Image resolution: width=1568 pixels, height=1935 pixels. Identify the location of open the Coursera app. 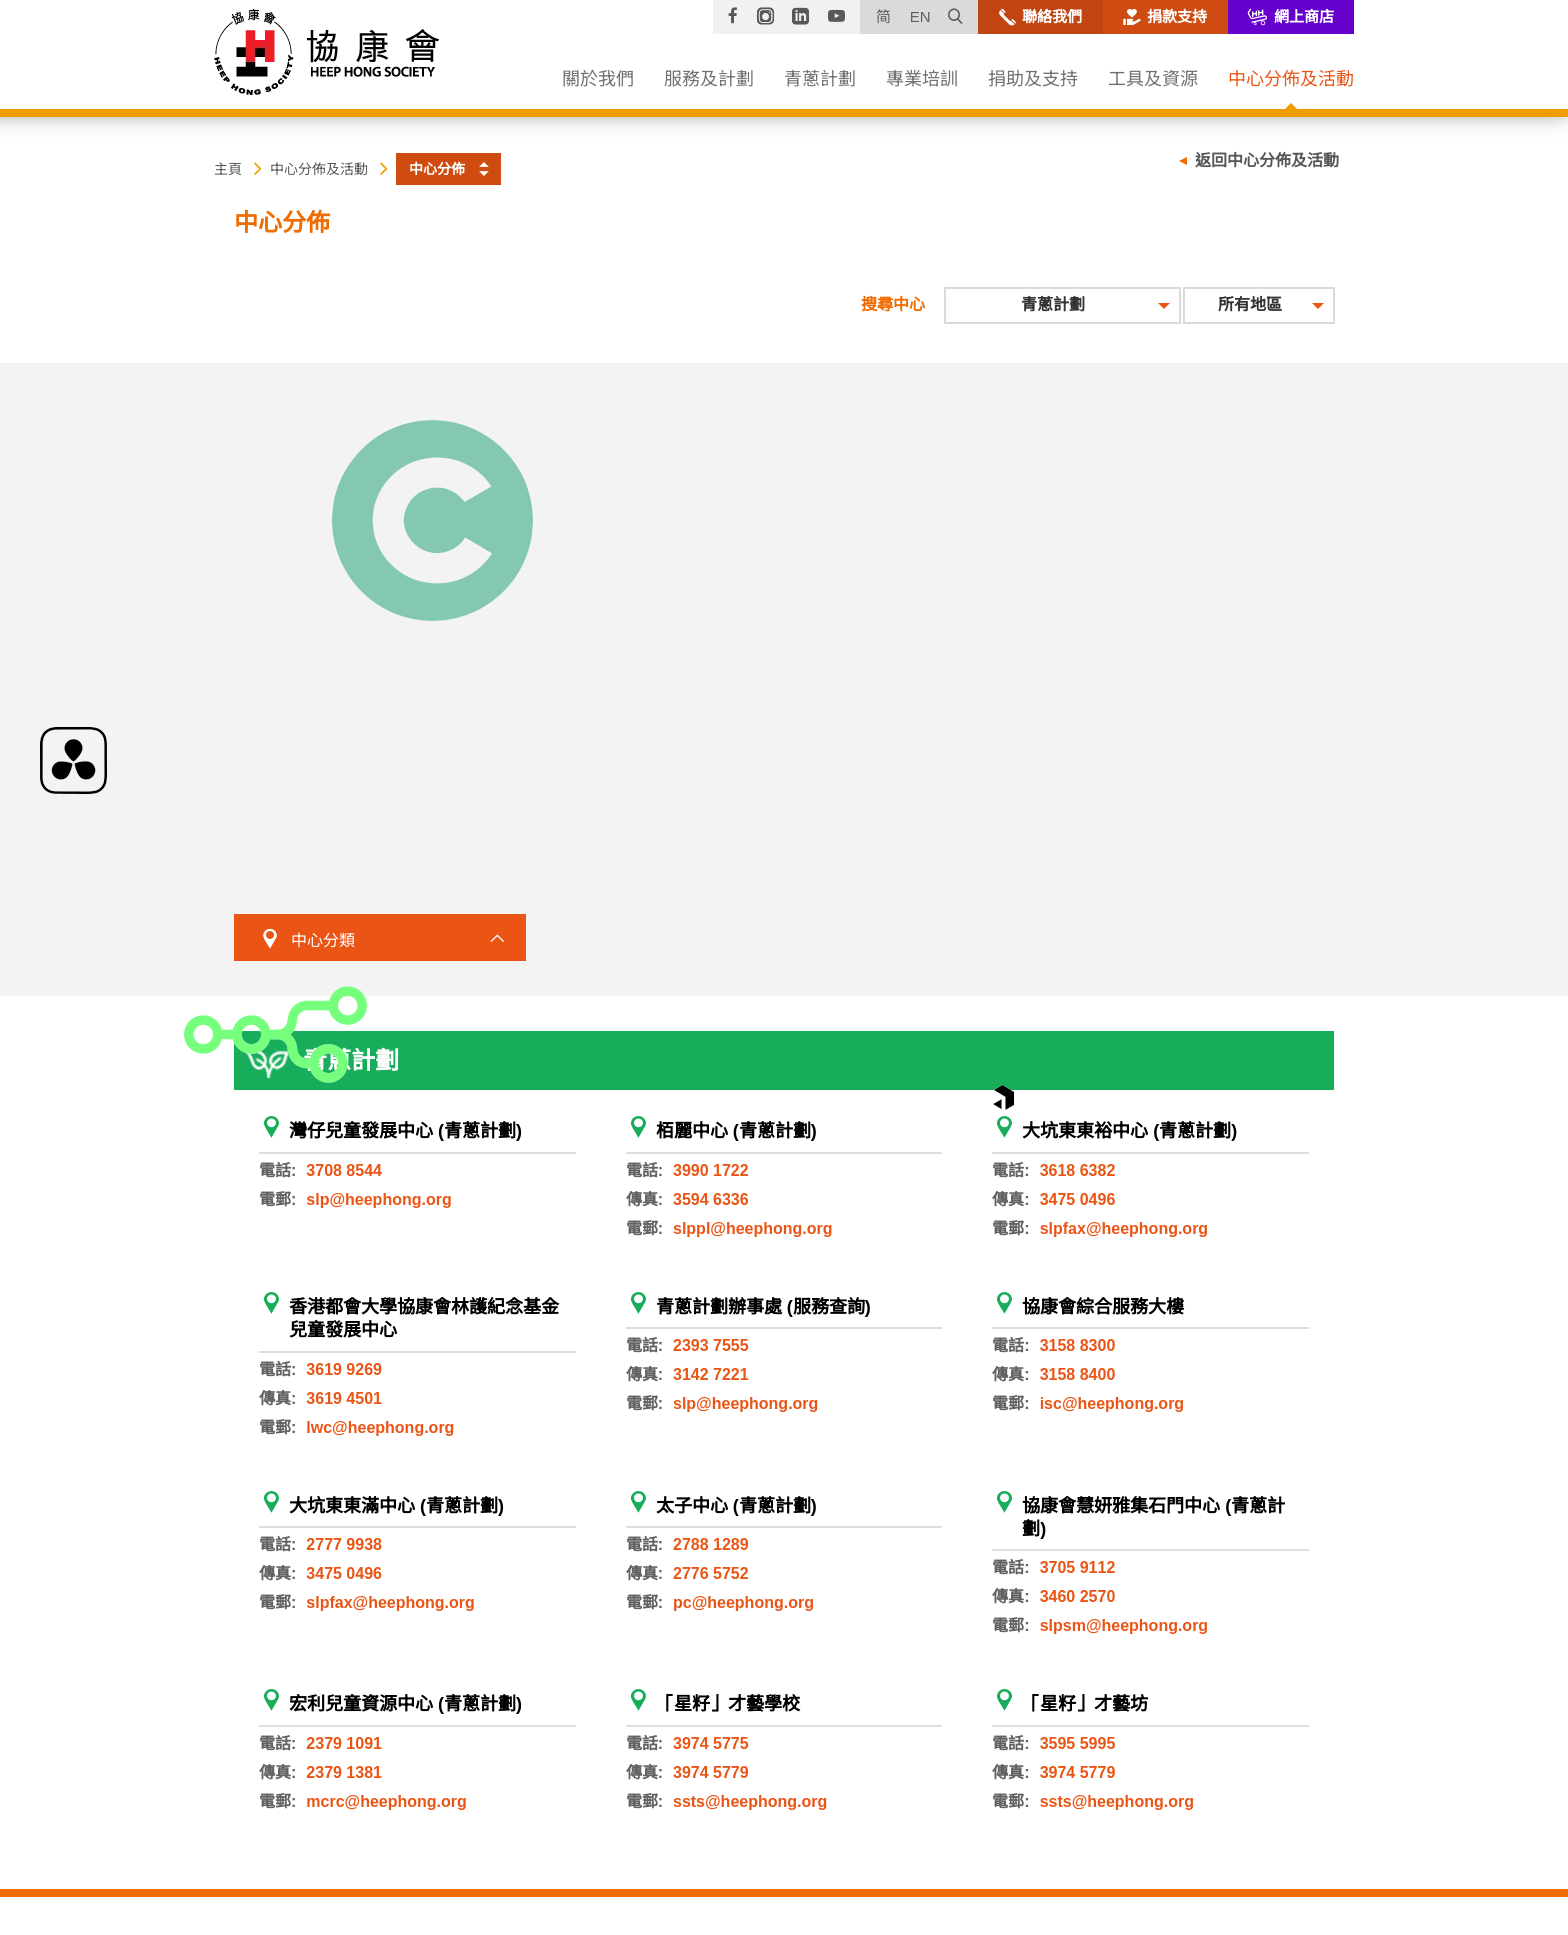
(432, 520).